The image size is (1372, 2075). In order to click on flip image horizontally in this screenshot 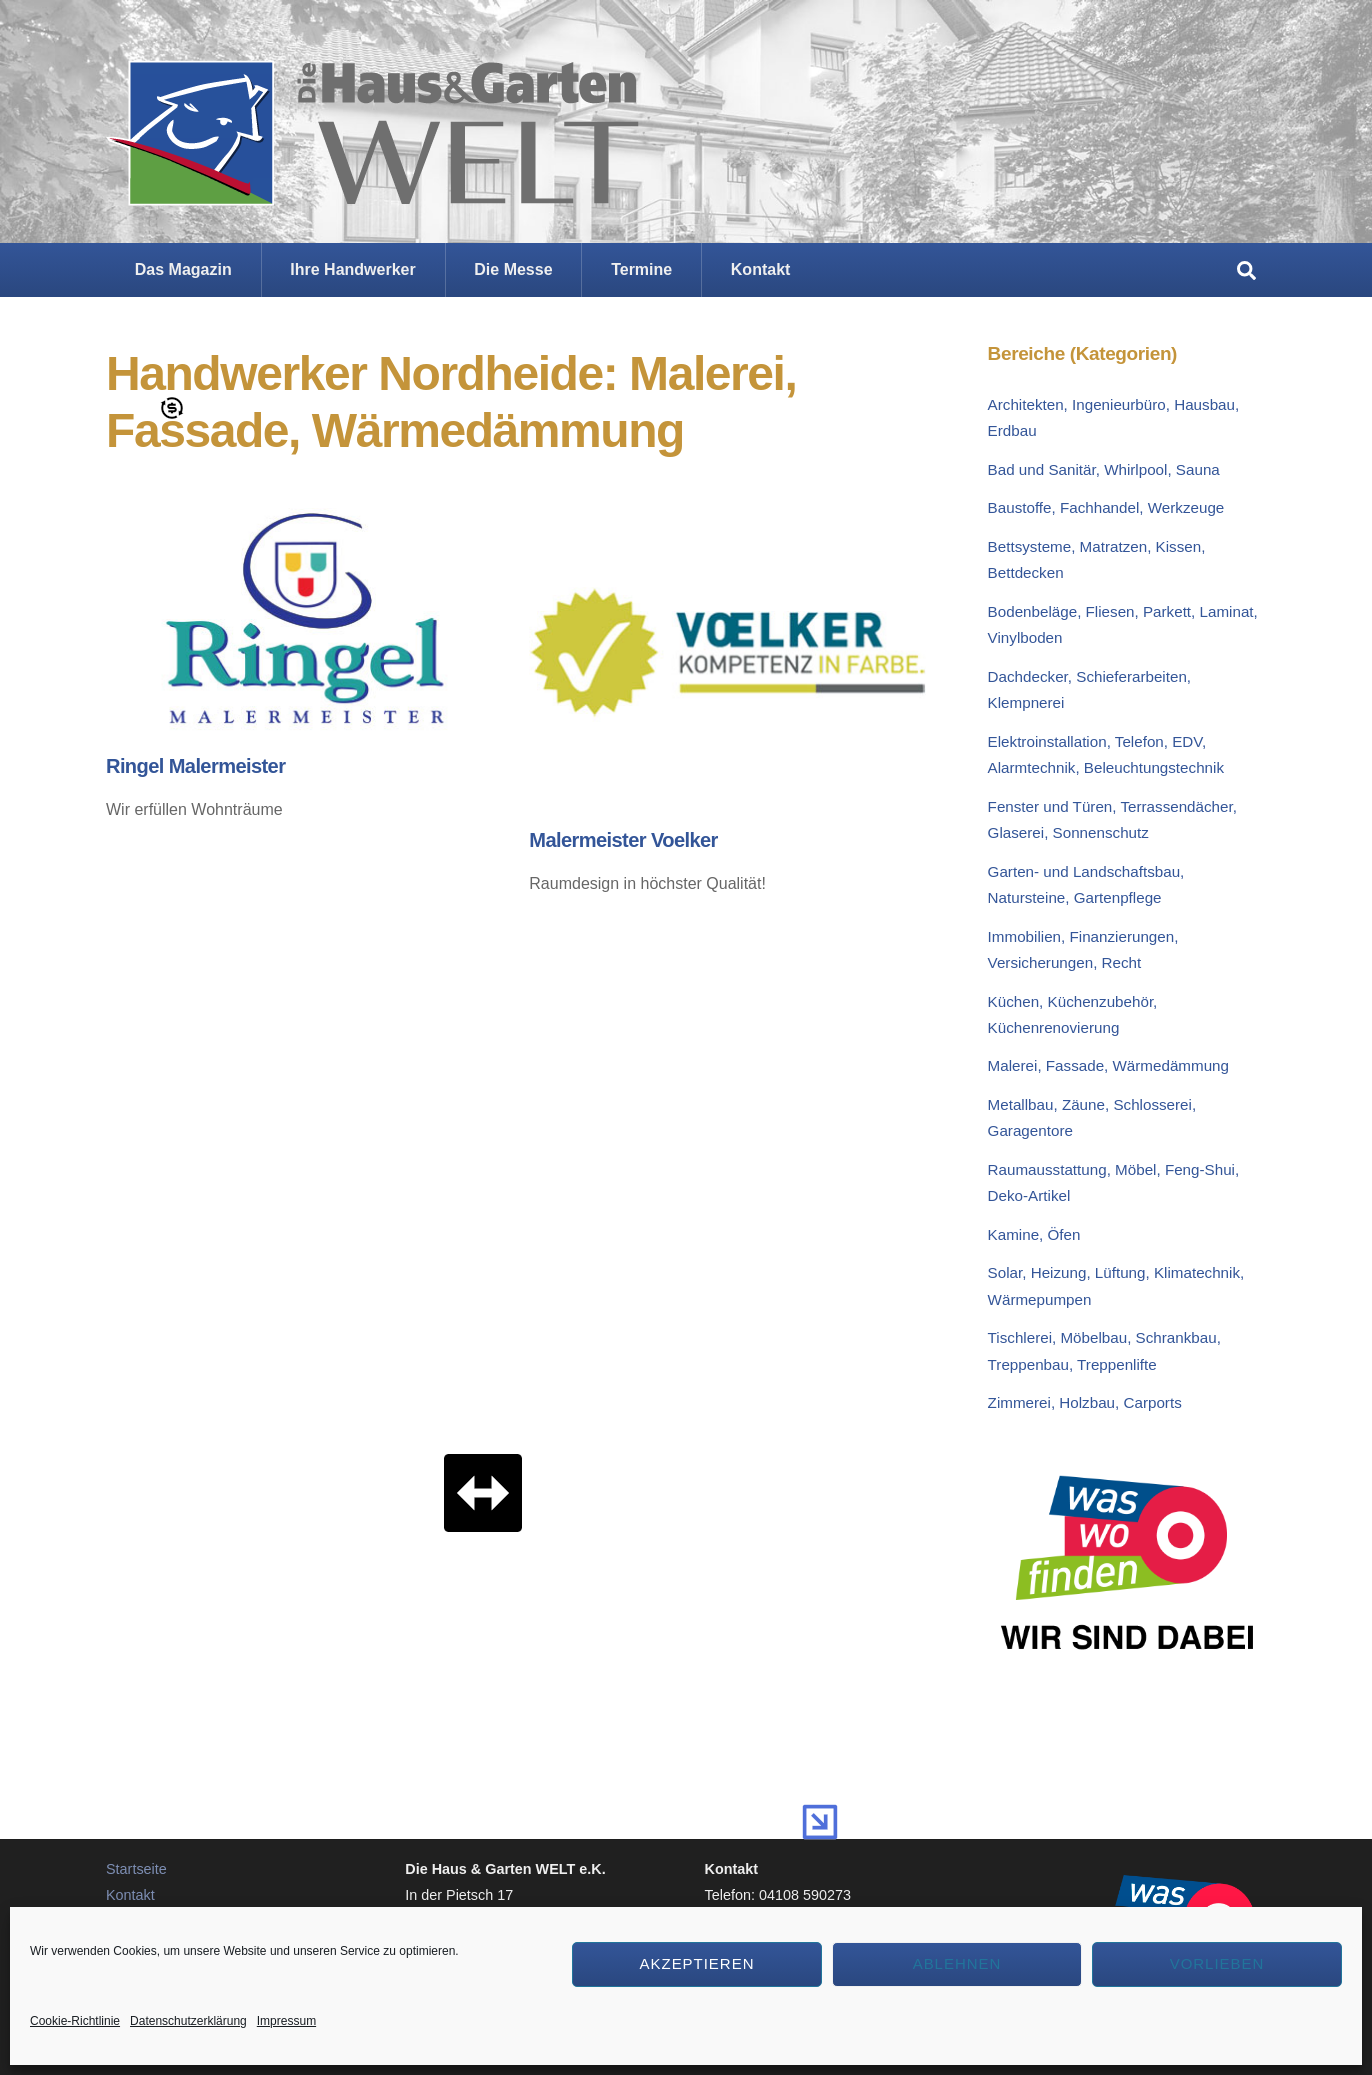, I will do `click(483, 1493)`.